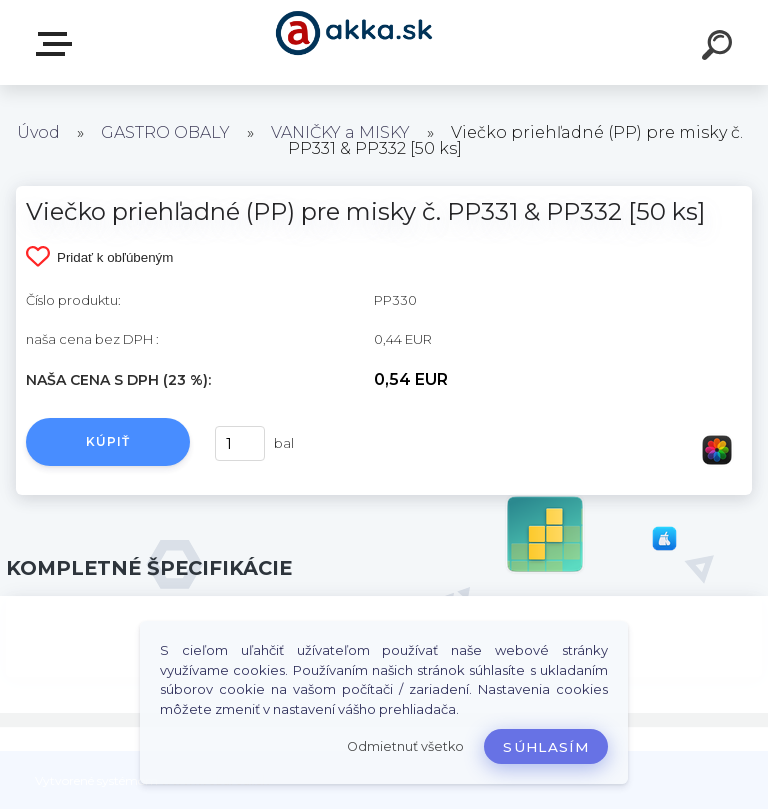 The height and width of the screenshot is (809, 768). Describe the element at coordinates (545, 534) in the screenshot. I see `launch quadrapassel tetris-style puzzle game` at that location.